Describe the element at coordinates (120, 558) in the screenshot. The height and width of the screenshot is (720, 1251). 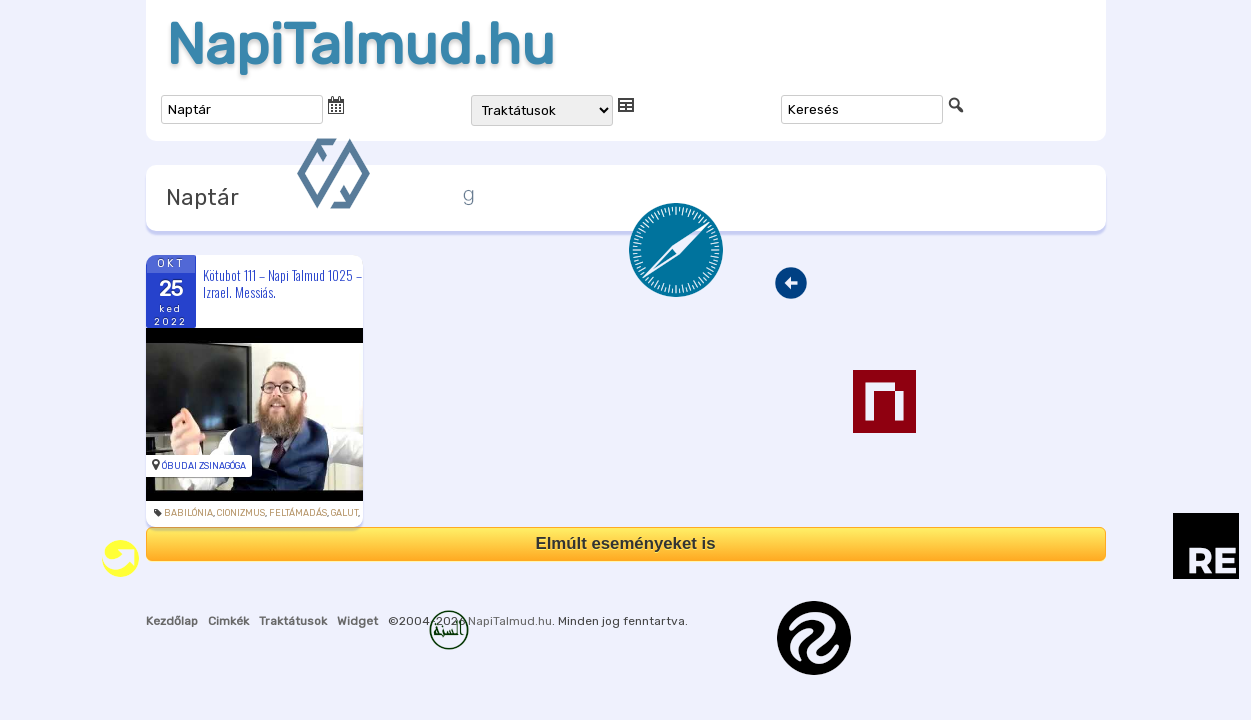
I see `visit portableapps.com website` at that location.